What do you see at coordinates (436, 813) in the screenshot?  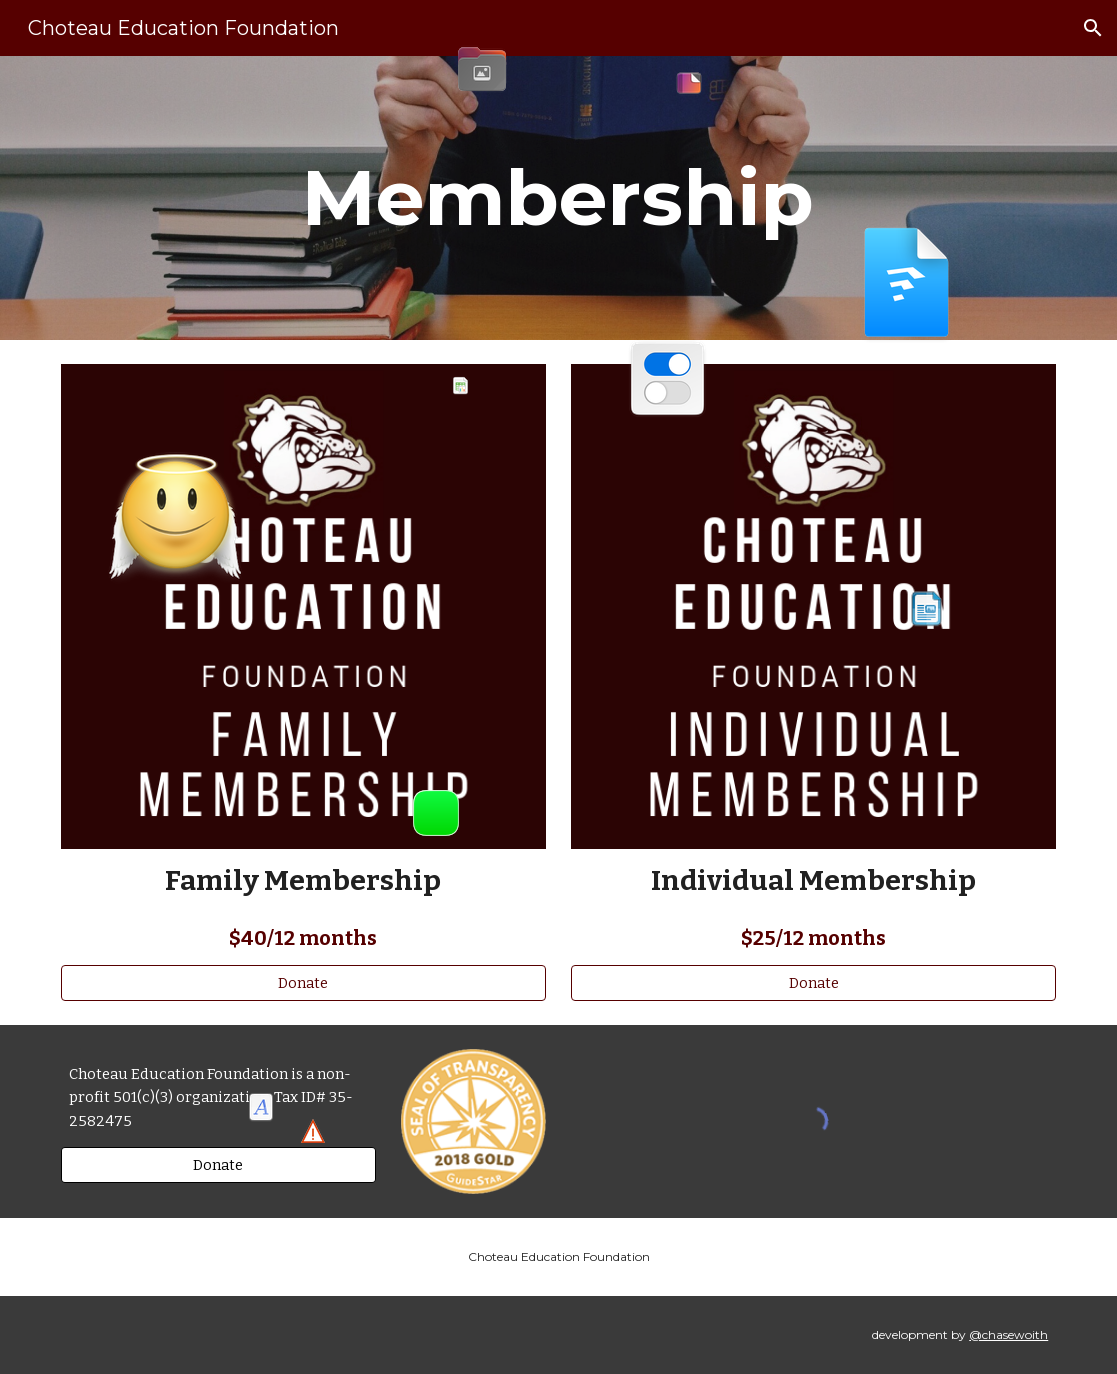 I see `blank app icon template for customization` at bounding box center [436, 813].